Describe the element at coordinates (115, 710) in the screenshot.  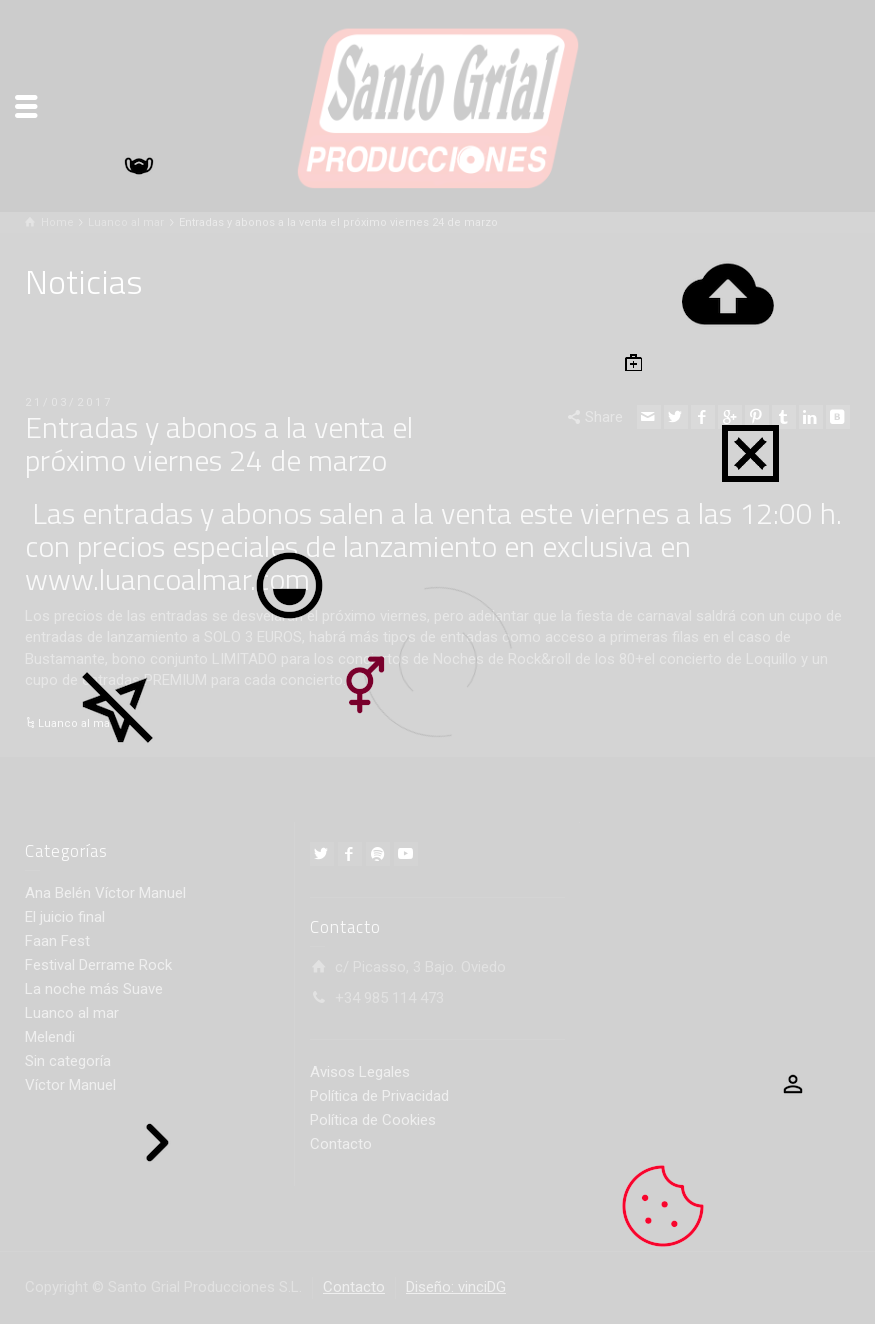
I see `location sharing is disabled` at that location.